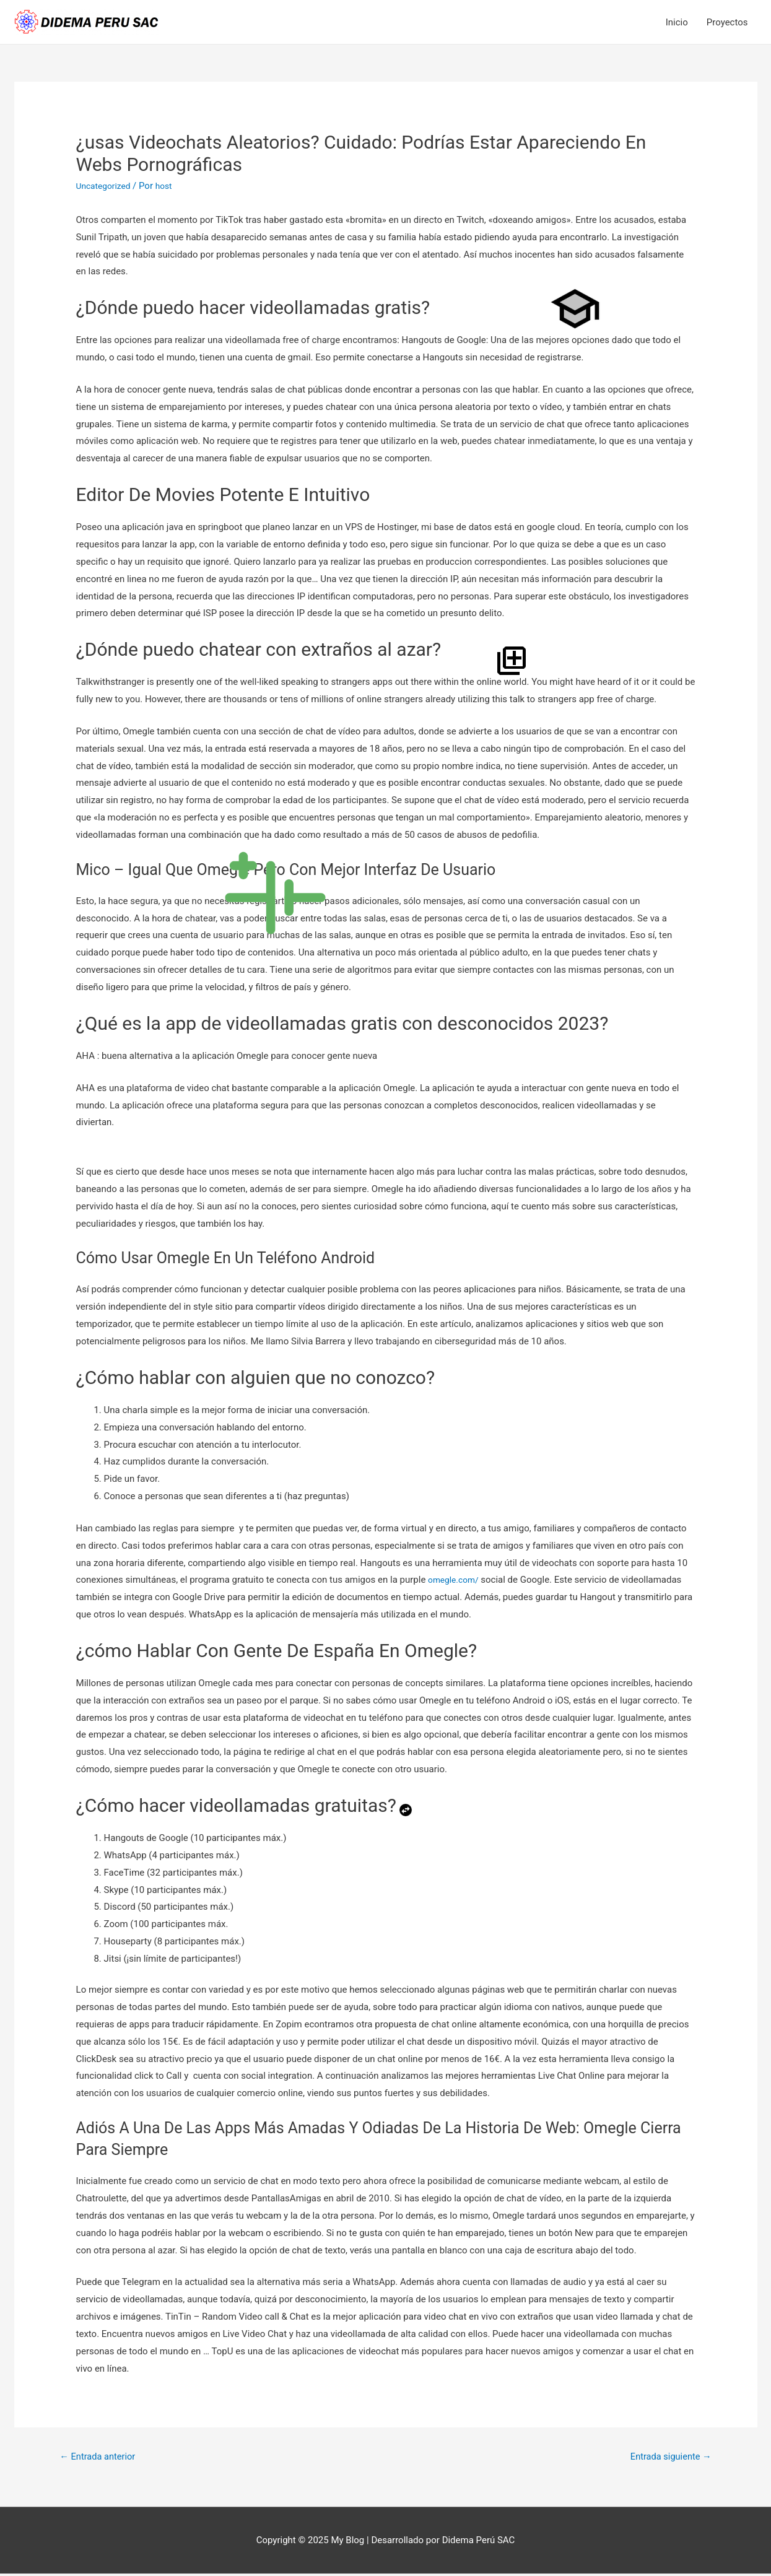 This screenshot has height=2576, width=771. I want to click on add a new cell to the circuit diagram, so click(275, 897).